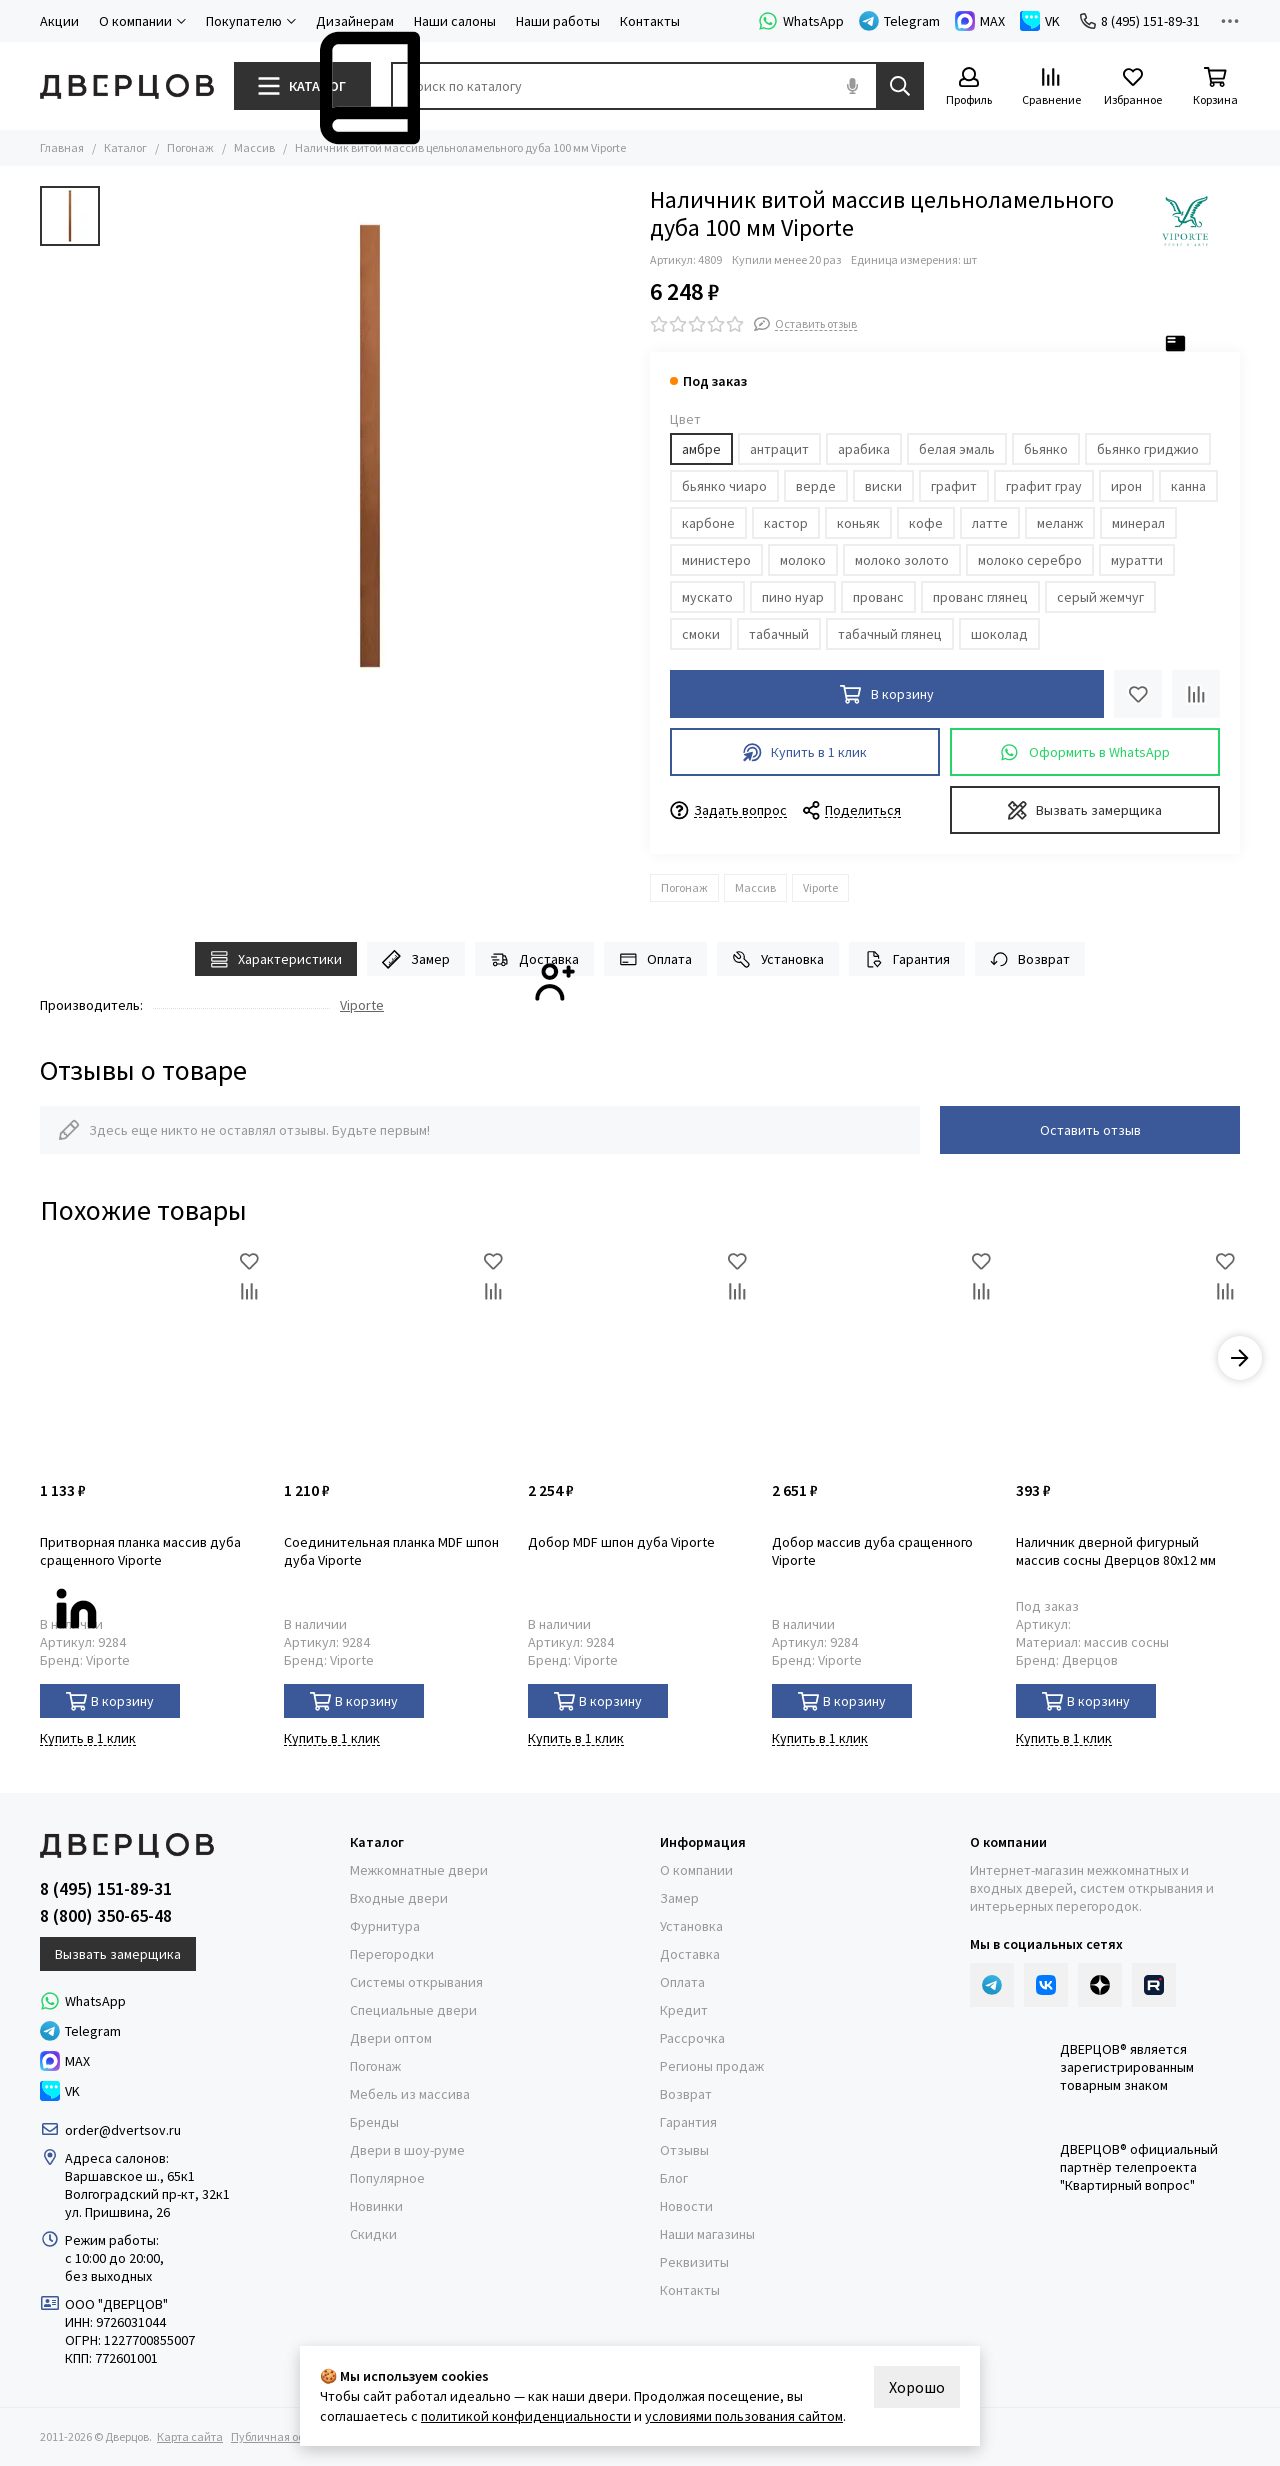  Describe the element at coordinates (554, 982) in the screenshot. I see `add a new contact` at that location.